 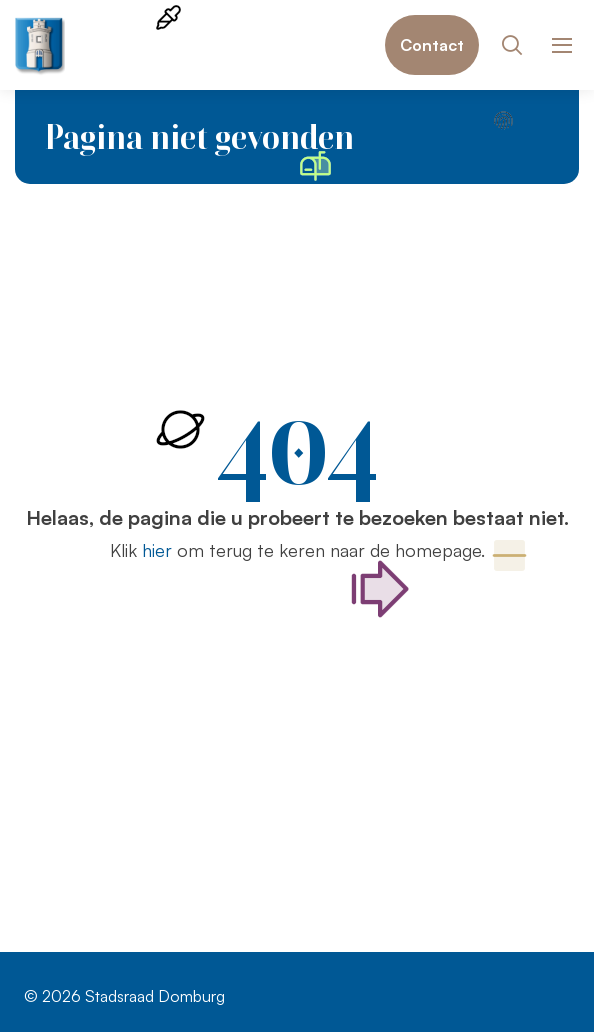 I want to click on decrease quantity or value, so click(x=509, y=555).